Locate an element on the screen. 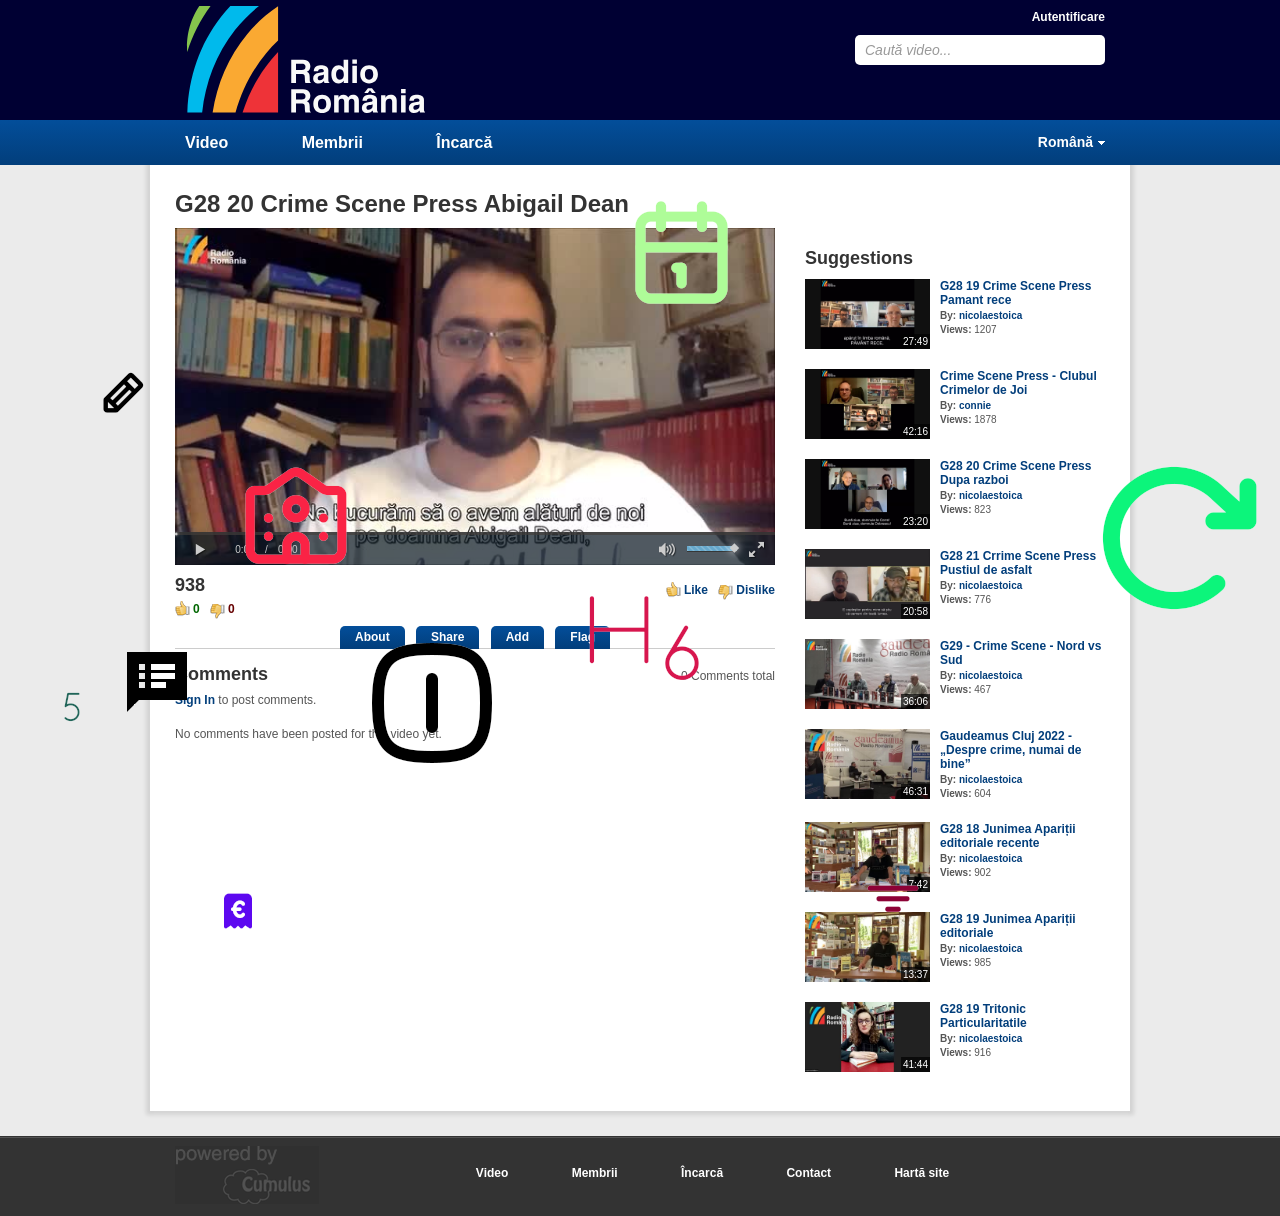 The width and height of the screenshot is (1280, 1216). filter or sort content is located at coordinates (893, 897).